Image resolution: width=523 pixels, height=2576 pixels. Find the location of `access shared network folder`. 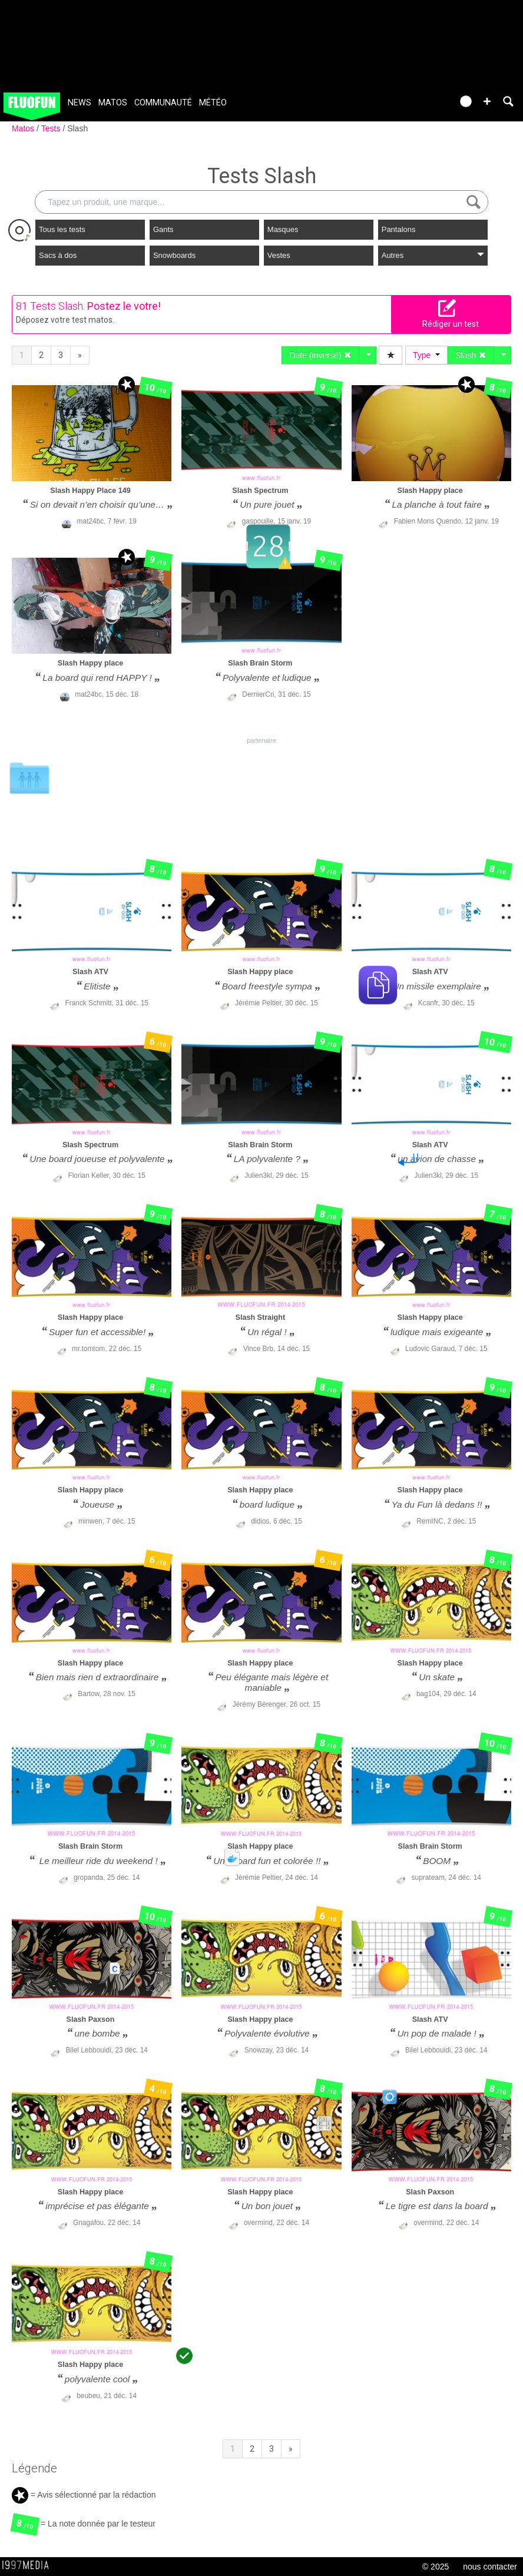

access shared network folder is located at coordinates (29, 778).